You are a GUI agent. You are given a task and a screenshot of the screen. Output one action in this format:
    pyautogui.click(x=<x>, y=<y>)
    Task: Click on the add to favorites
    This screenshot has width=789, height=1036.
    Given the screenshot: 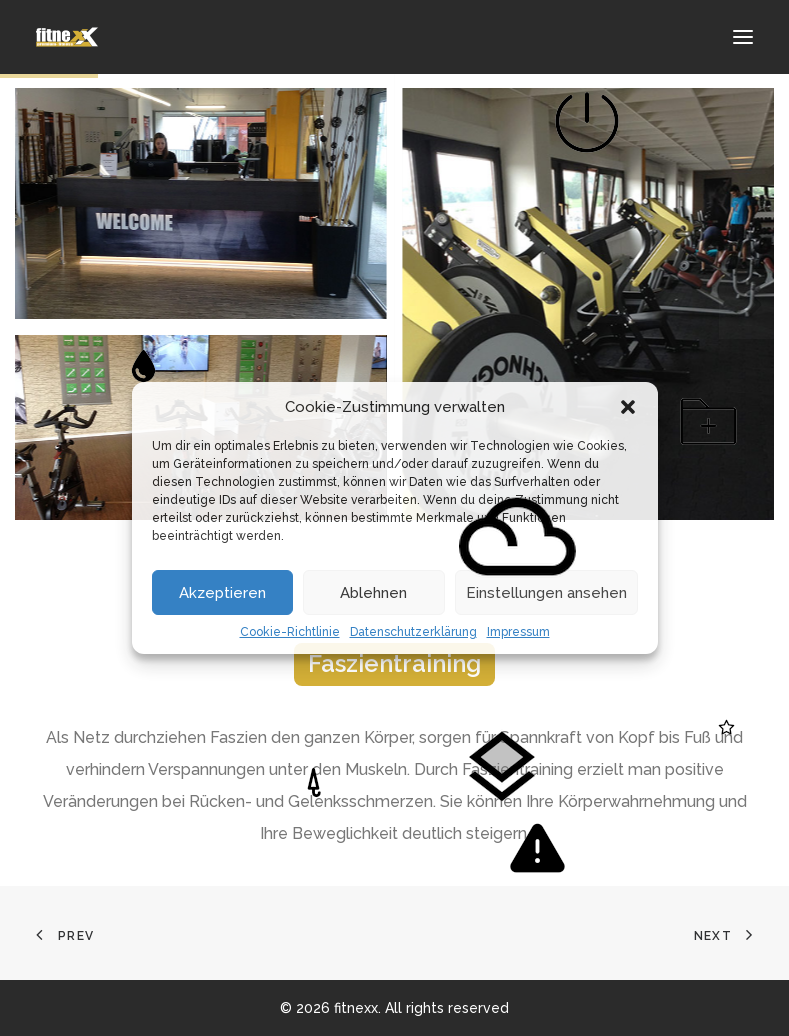 What is the action you would take?
    pyautogui.click(x=726, y=727)
    